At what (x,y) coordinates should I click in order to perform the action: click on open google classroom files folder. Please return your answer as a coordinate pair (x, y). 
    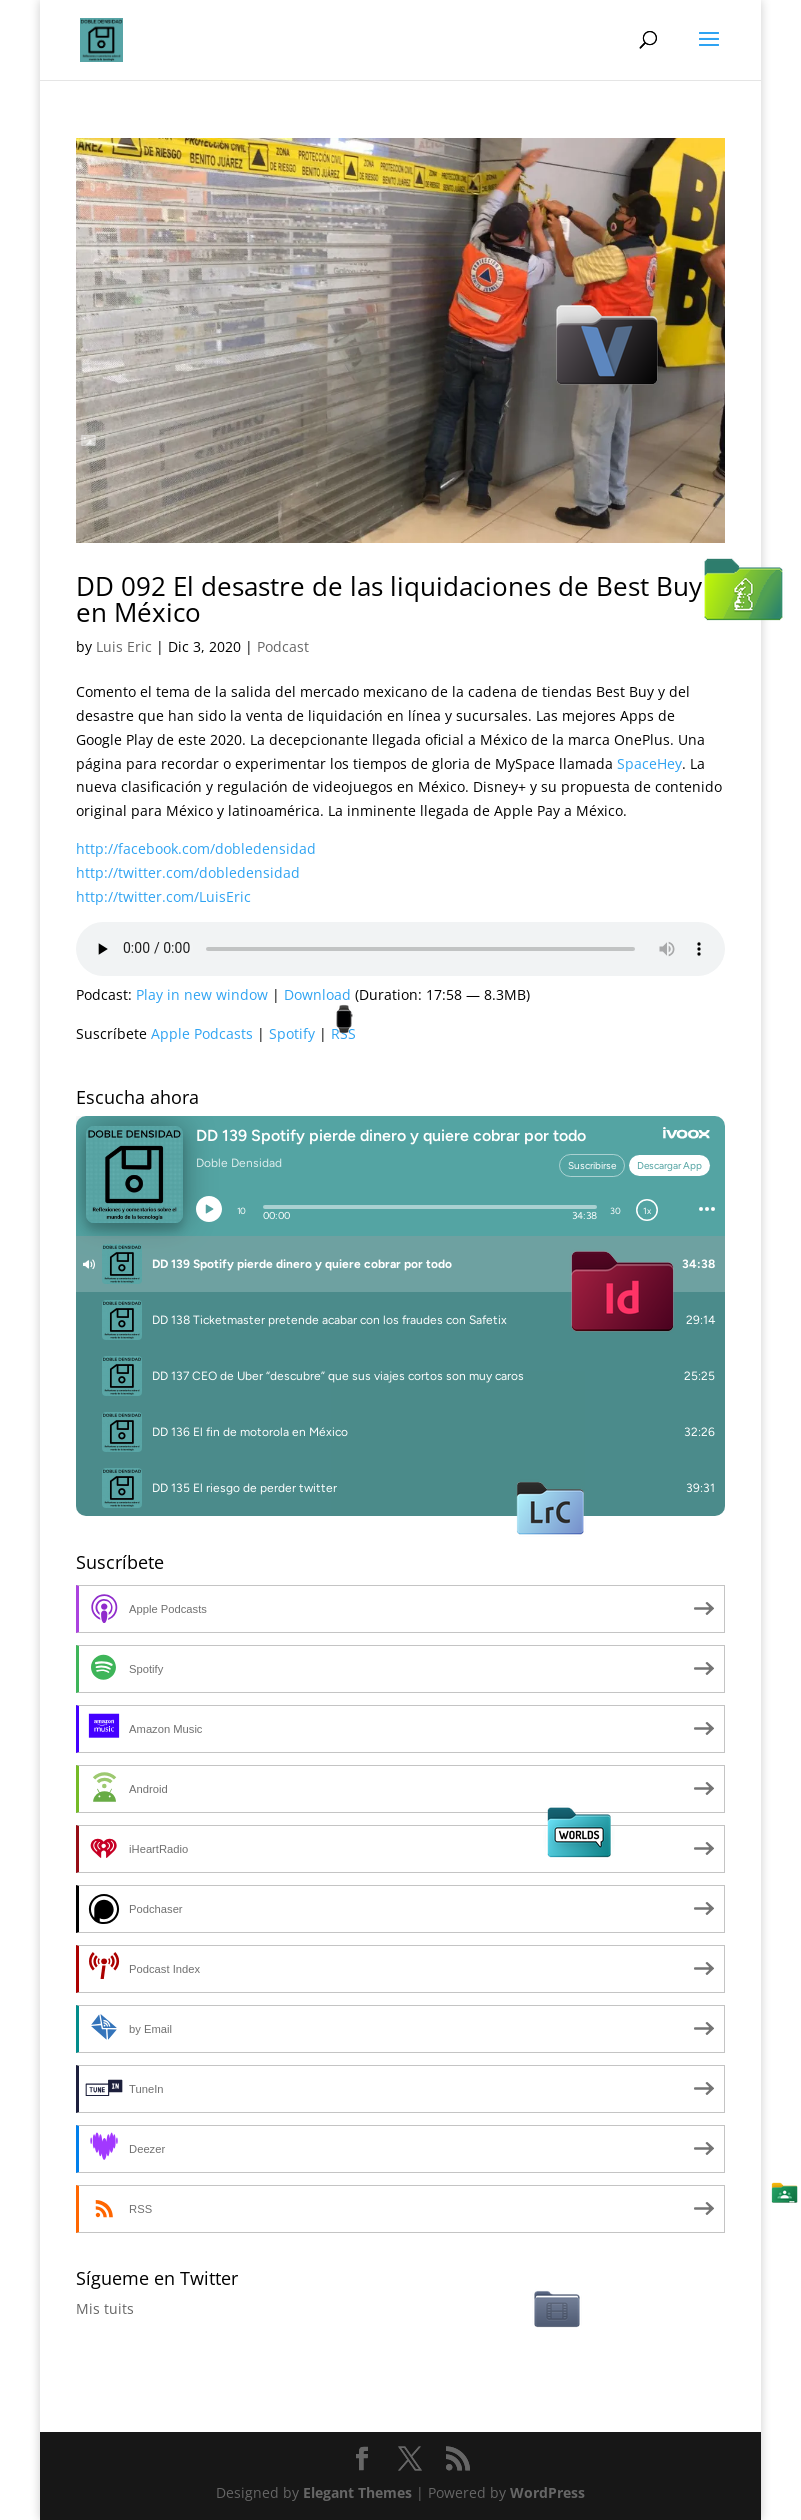
    Looking at the image, I should click on (784, 2193).